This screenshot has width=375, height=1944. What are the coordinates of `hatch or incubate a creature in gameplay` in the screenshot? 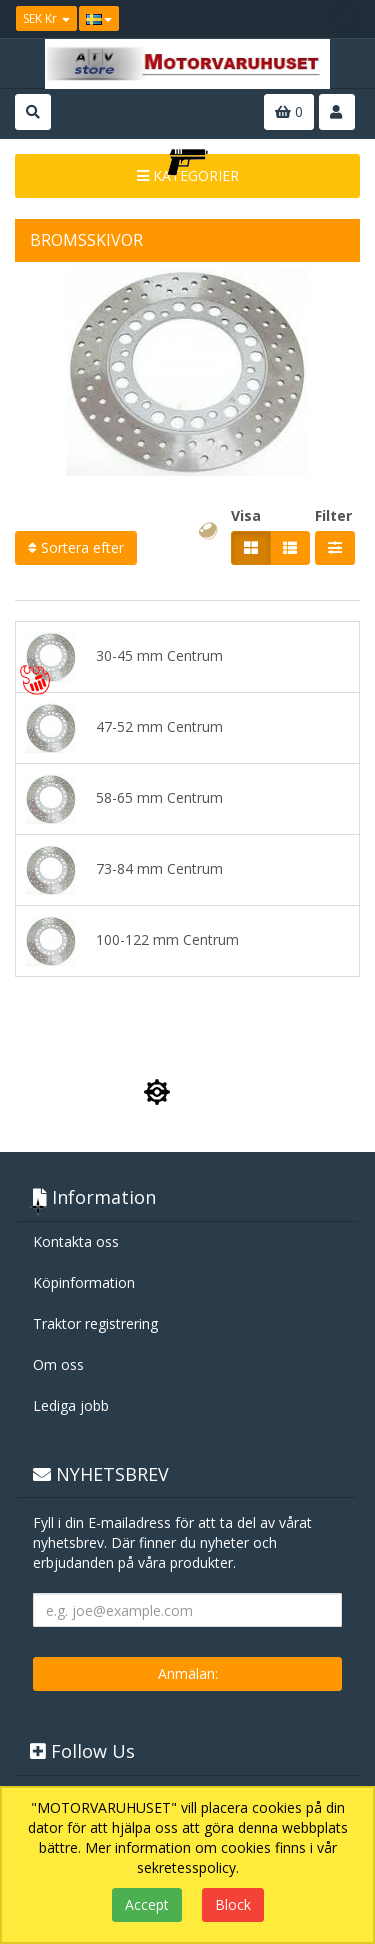 It's located at (208, 531).